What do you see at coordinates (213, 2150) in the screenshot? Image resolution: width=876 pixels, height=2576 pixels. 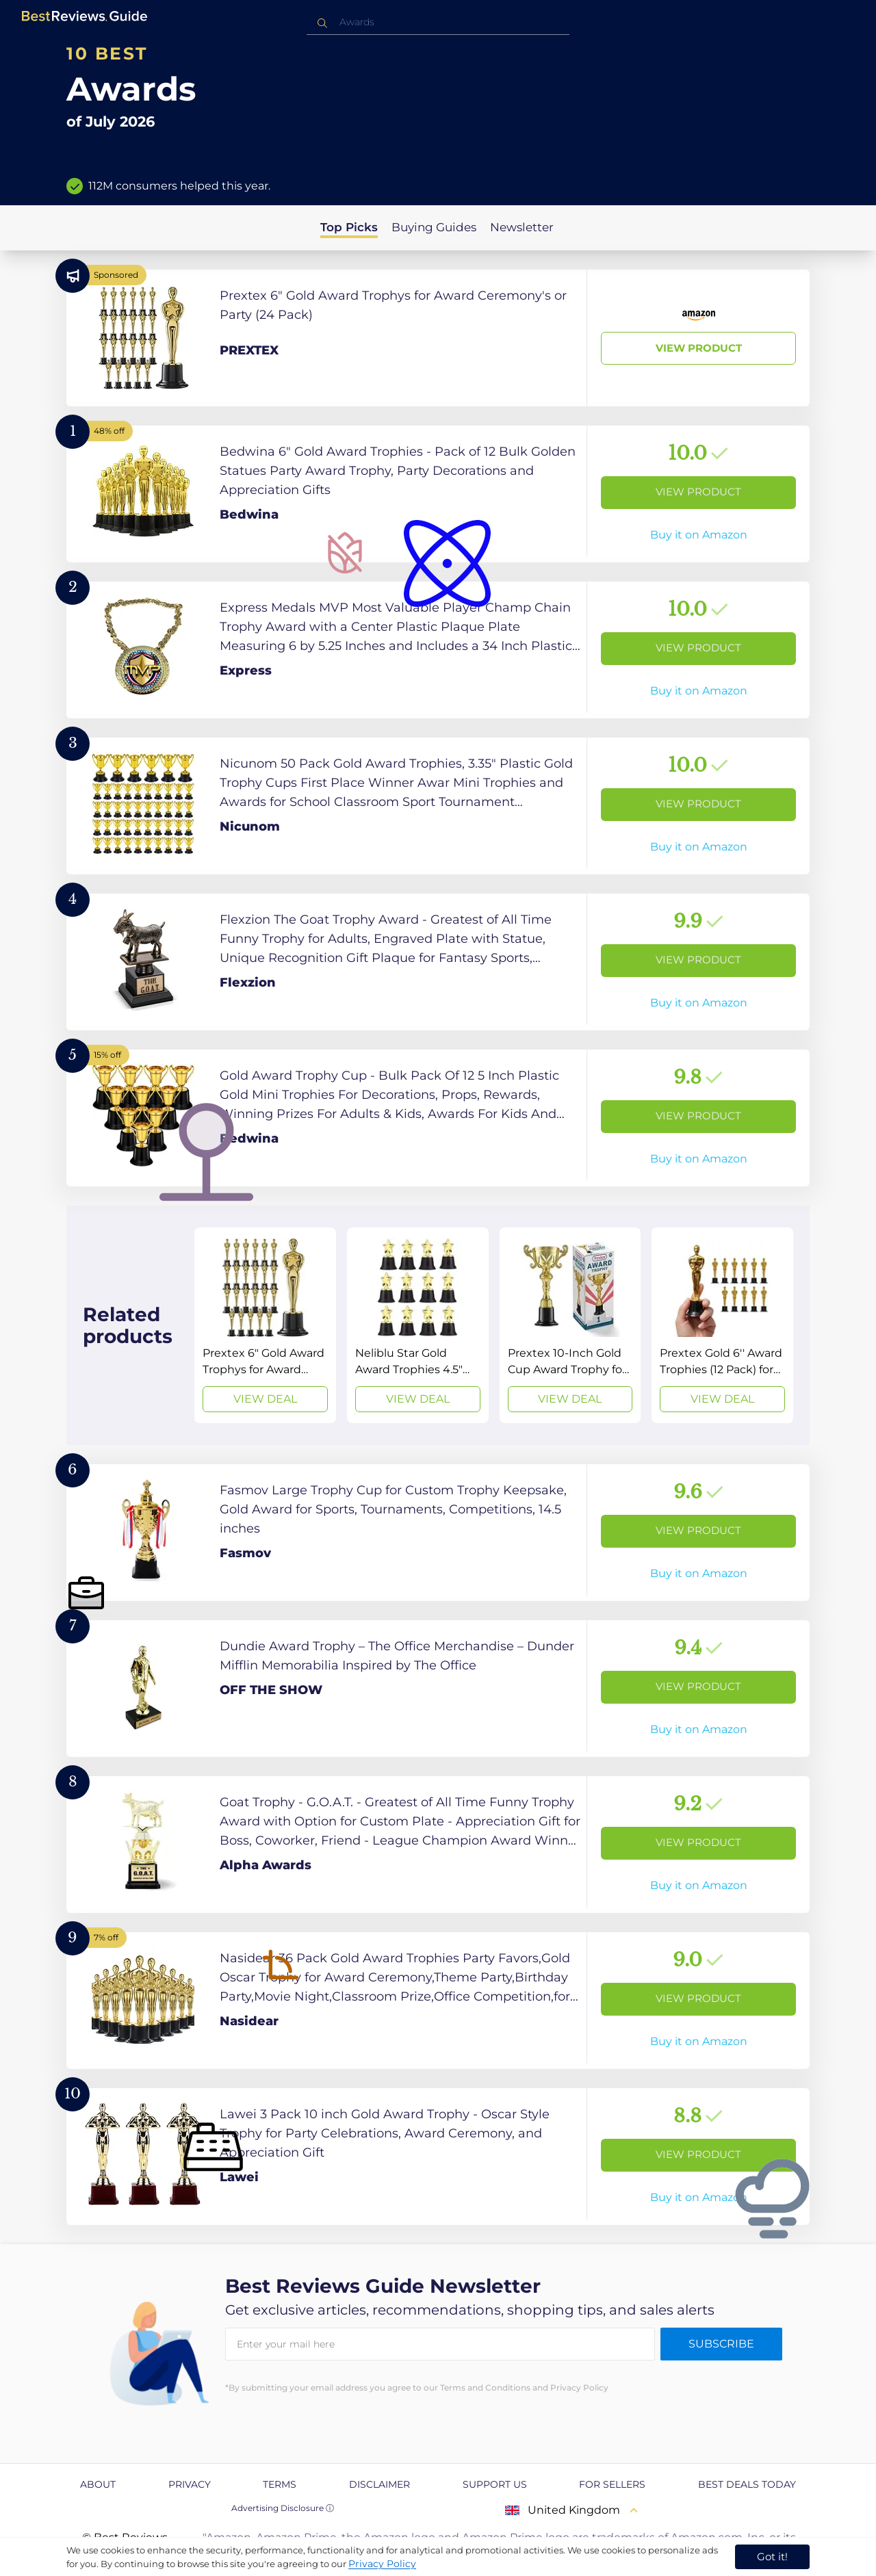 I see `open point of sale system` at bounding box center [213, 2150].